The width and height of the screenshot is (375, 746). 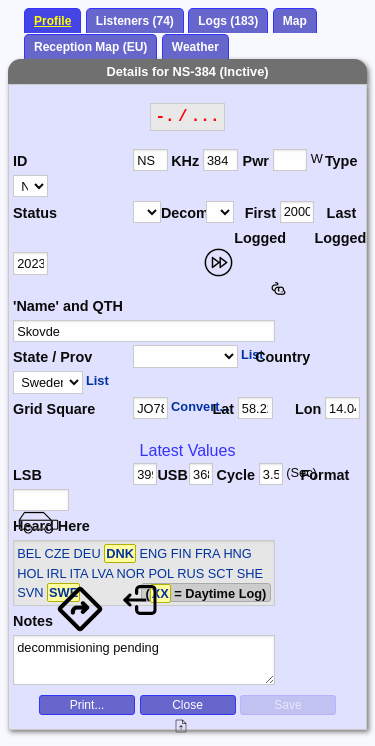 I want to click on upload a file, so click(x=181, y=726).